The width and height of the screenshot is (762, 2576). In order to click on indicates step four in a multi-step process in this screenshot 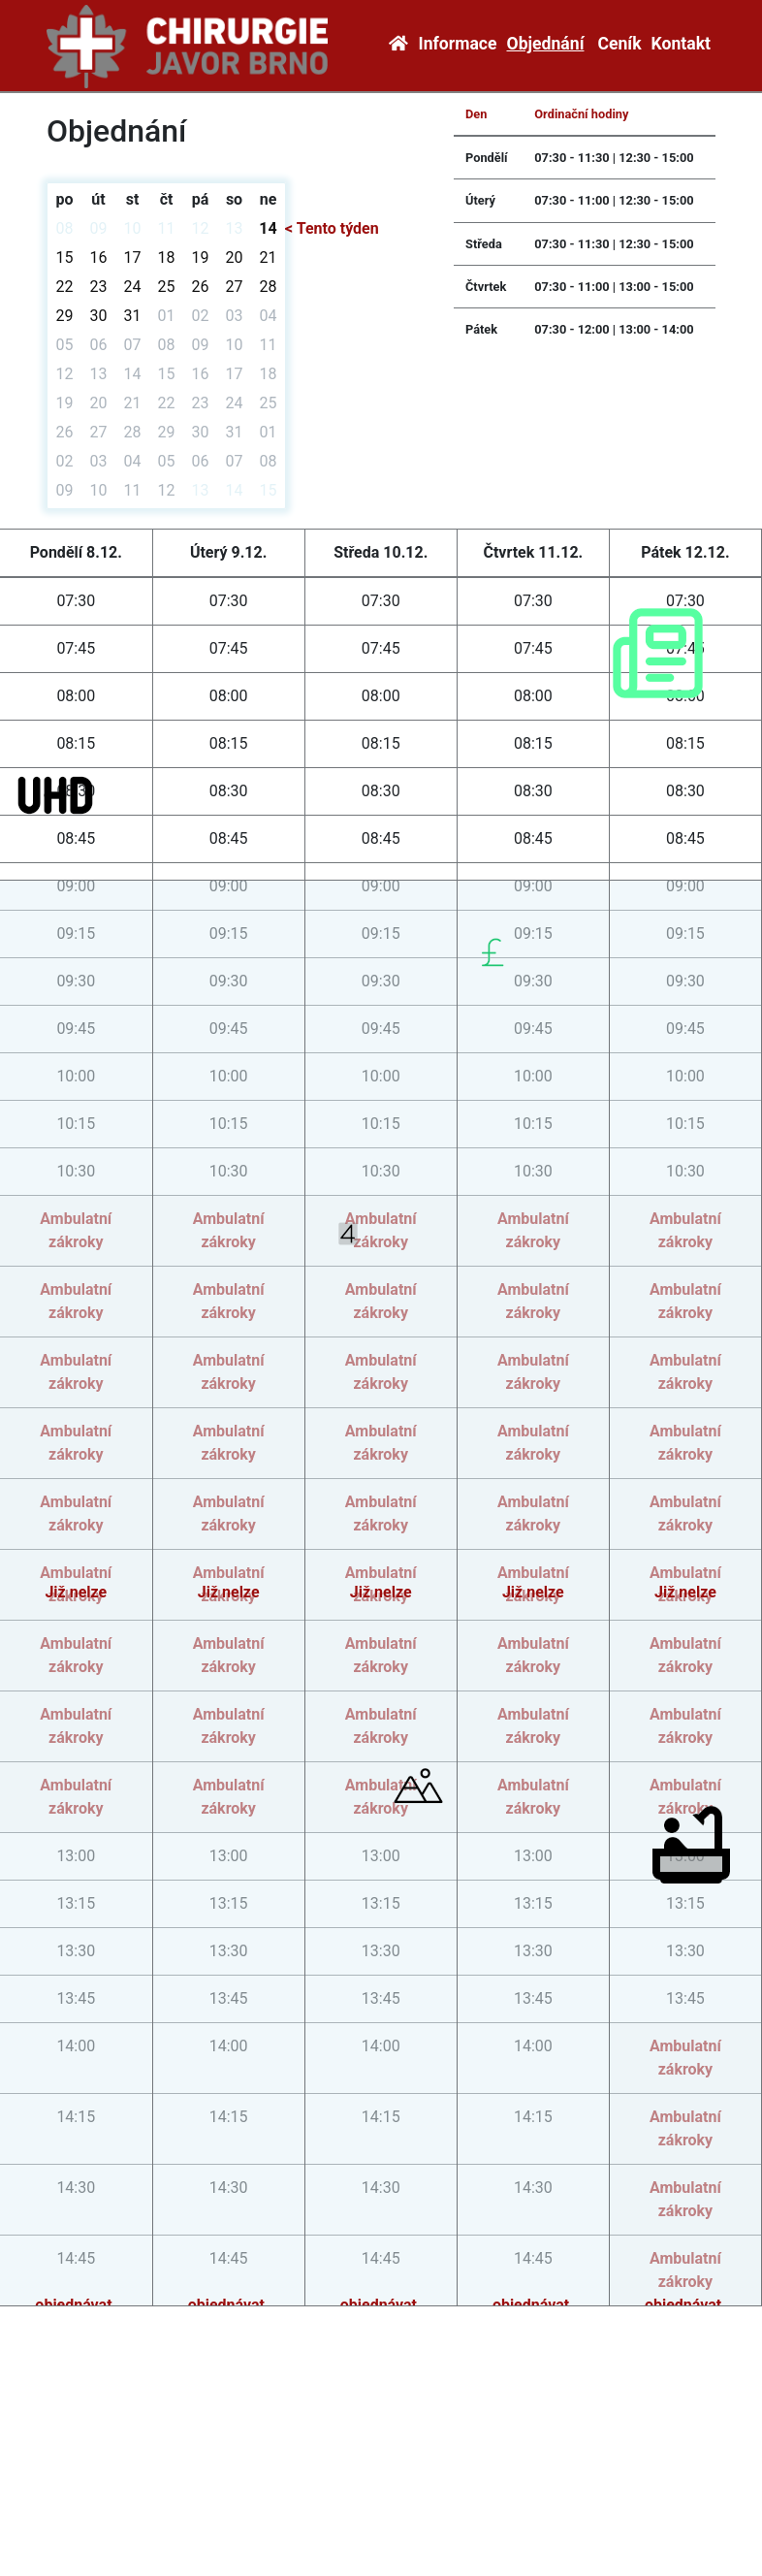, I will do `click(348, 1234)`.